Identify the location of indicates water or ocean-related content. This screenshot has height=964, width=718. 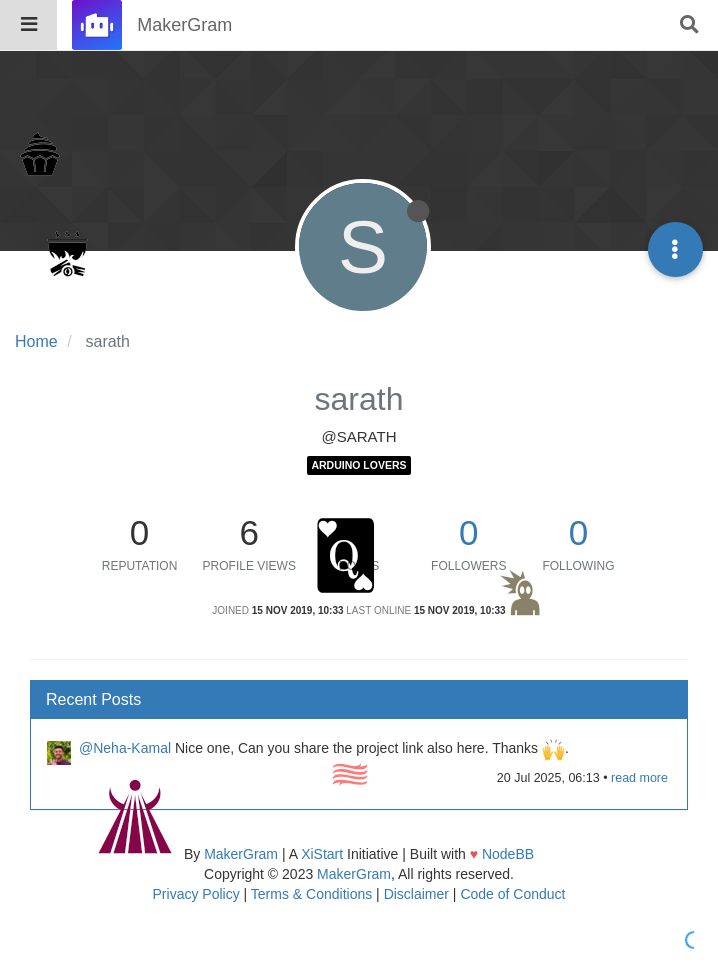
(350, 774).